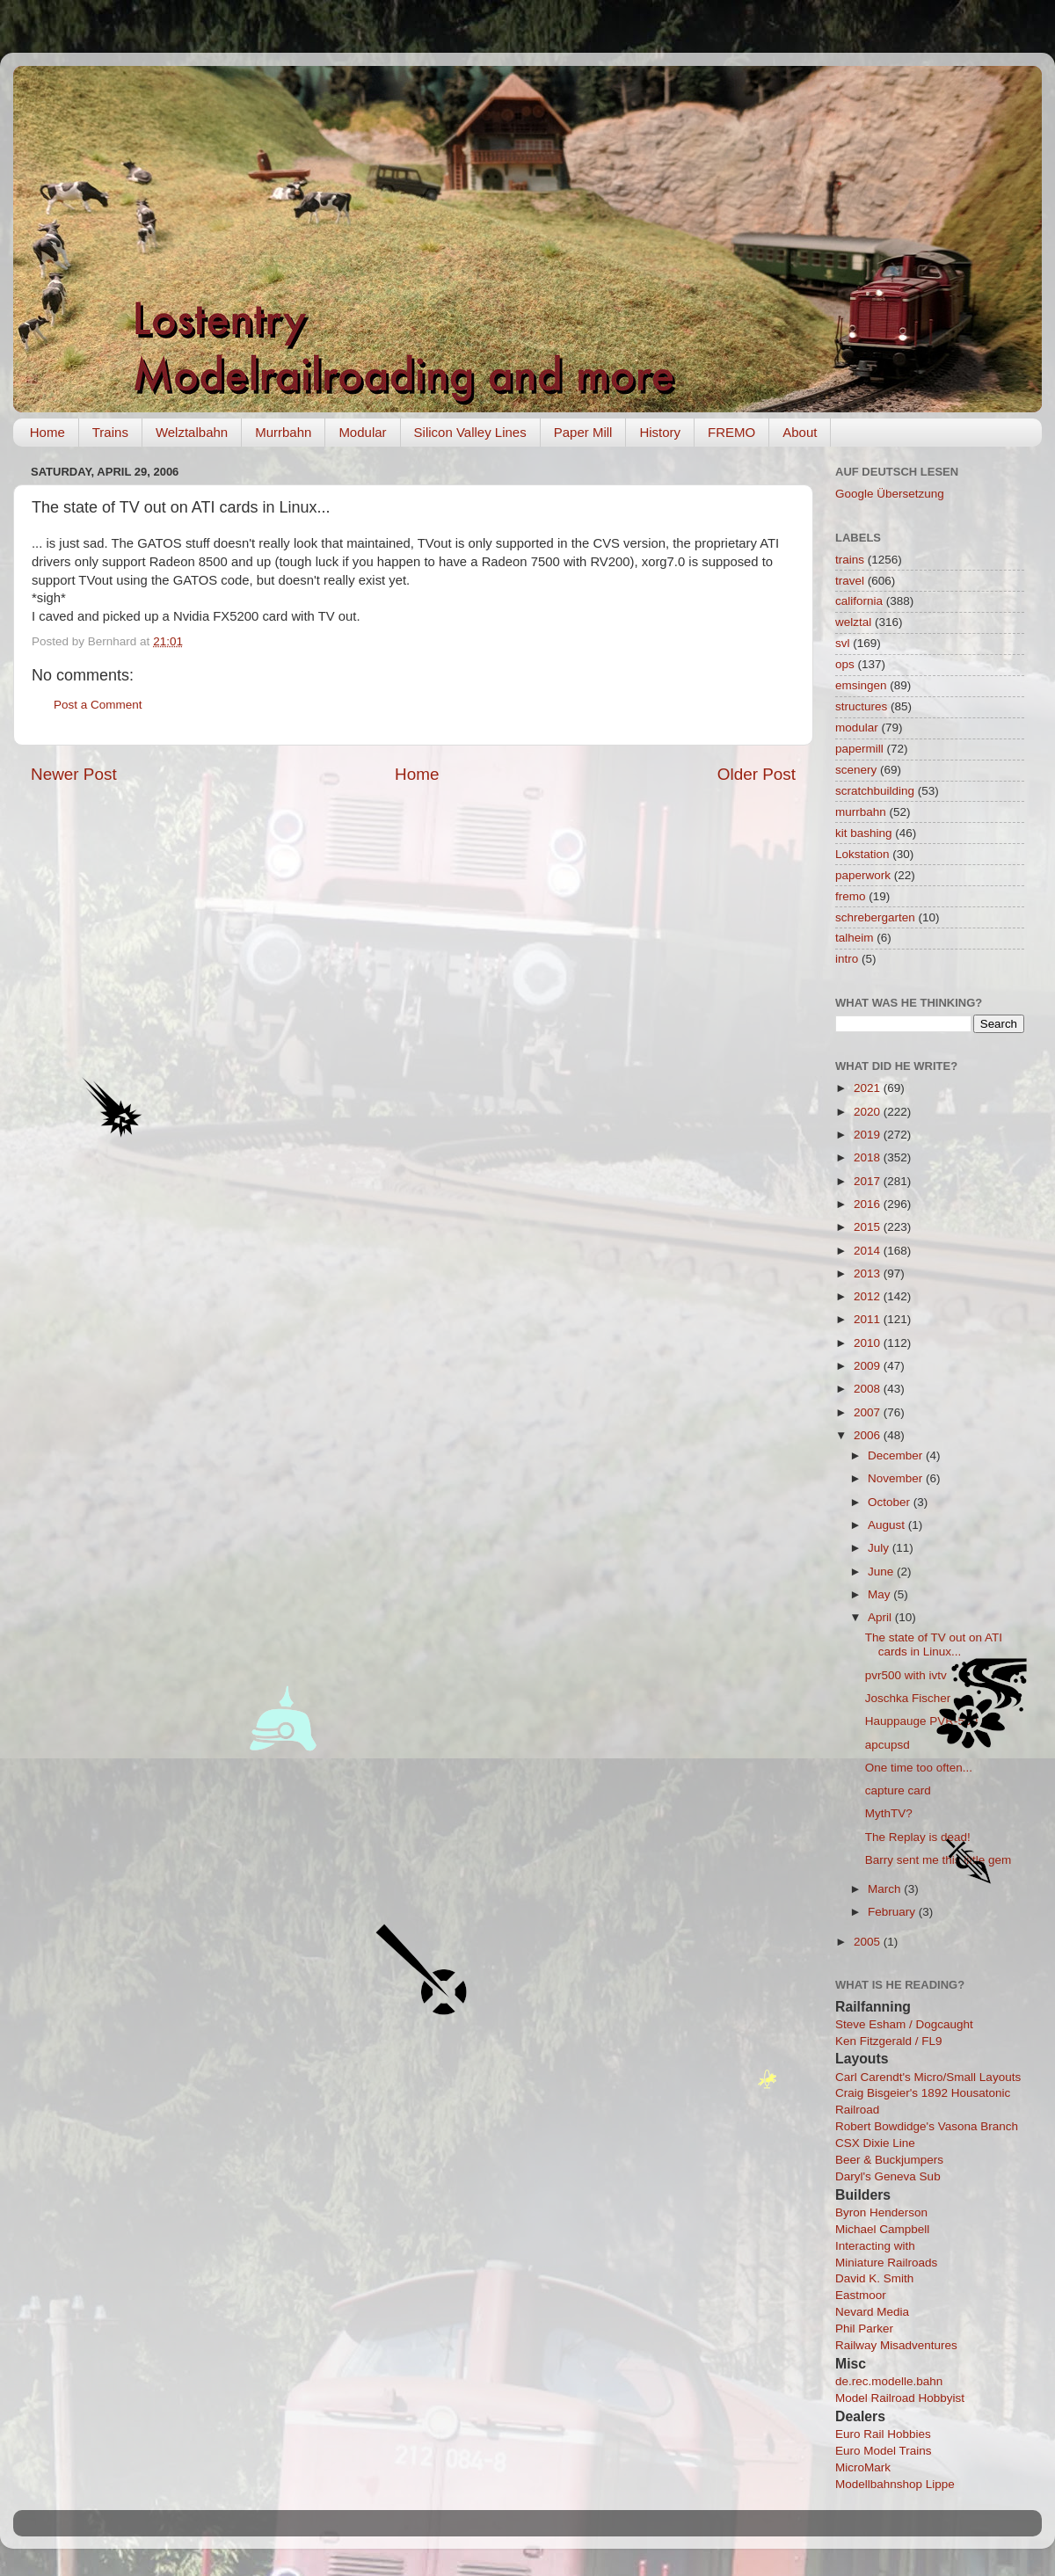  What do you see at coordinates (421, 1969) in the screenshot?
I see `activate laser targeting mode` at bounding box center [421, 1969].